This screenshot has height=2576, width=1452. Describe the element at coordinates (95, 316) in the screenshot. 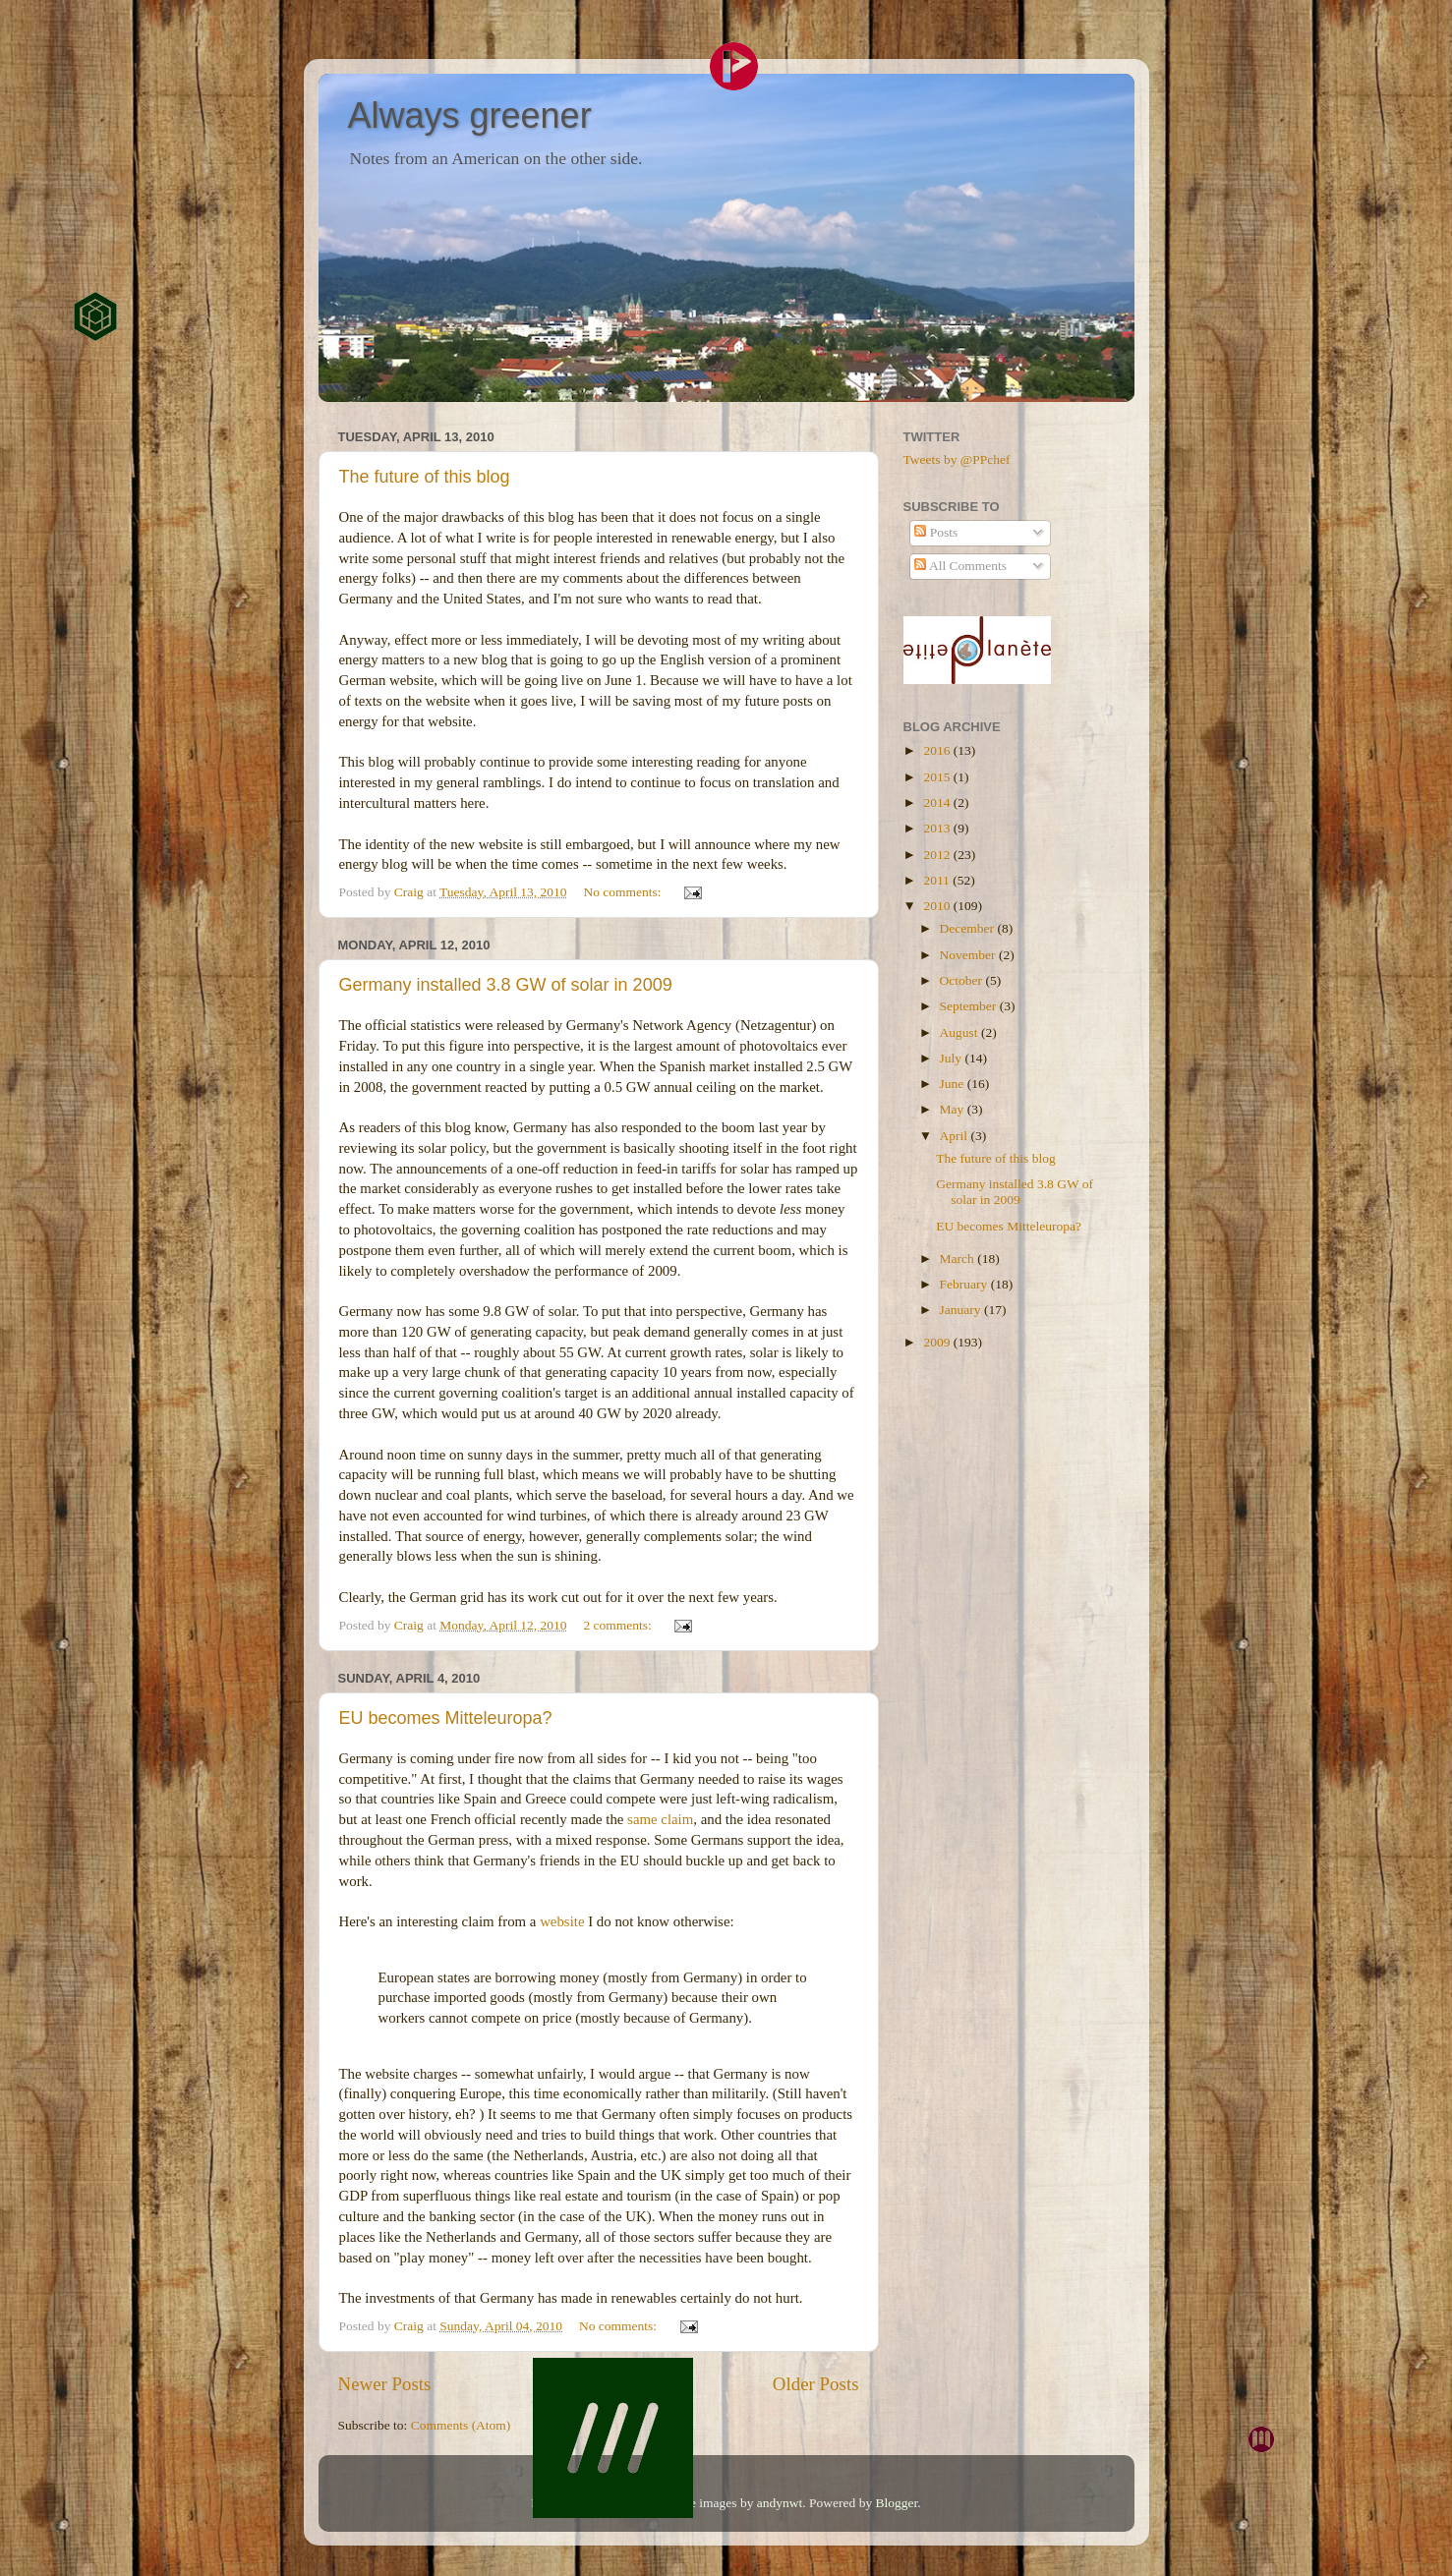

I see `sequelize ORM library logo` at that location.